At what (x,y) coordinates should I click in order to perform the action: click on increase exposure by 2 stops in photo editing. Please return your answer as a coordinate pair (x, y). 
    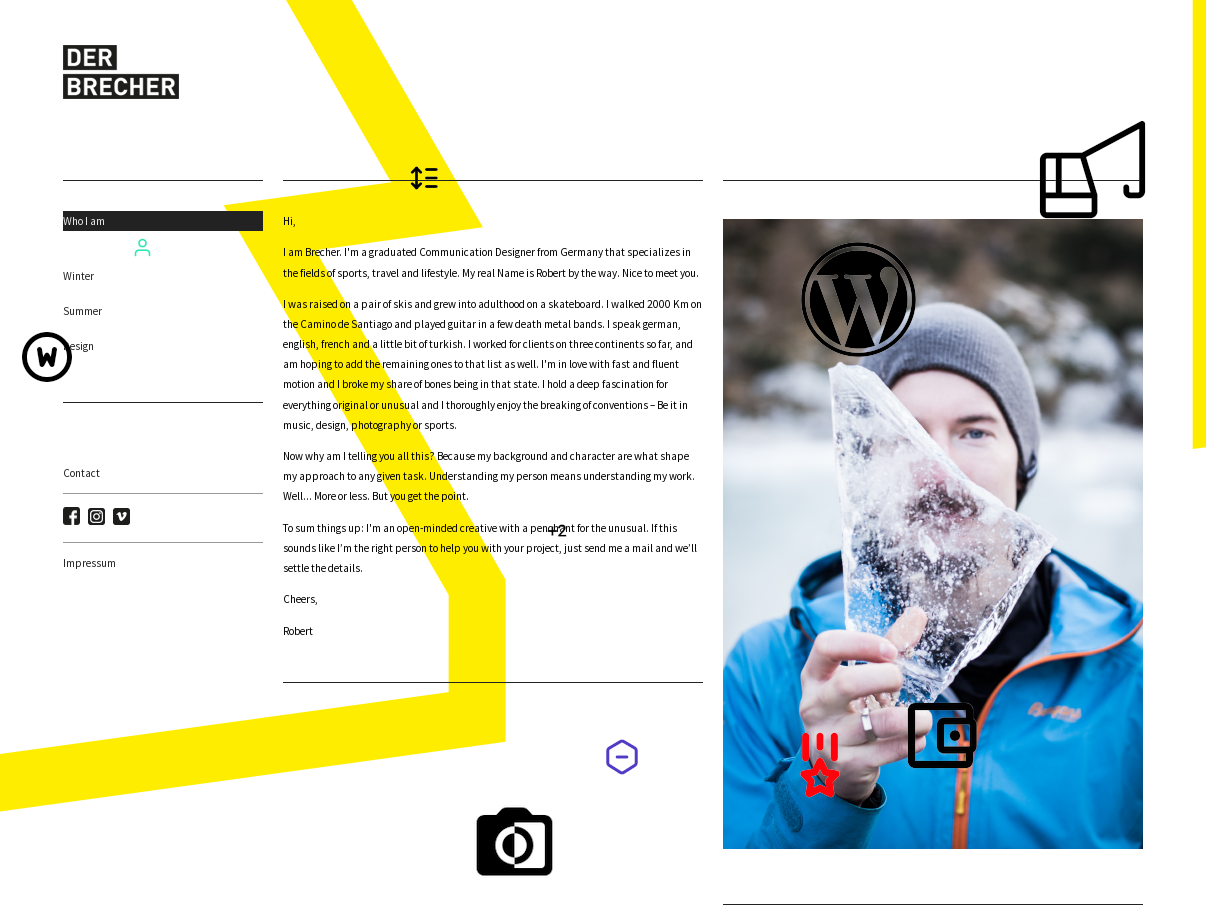
    Looking at the image, I should click on (557, 531).